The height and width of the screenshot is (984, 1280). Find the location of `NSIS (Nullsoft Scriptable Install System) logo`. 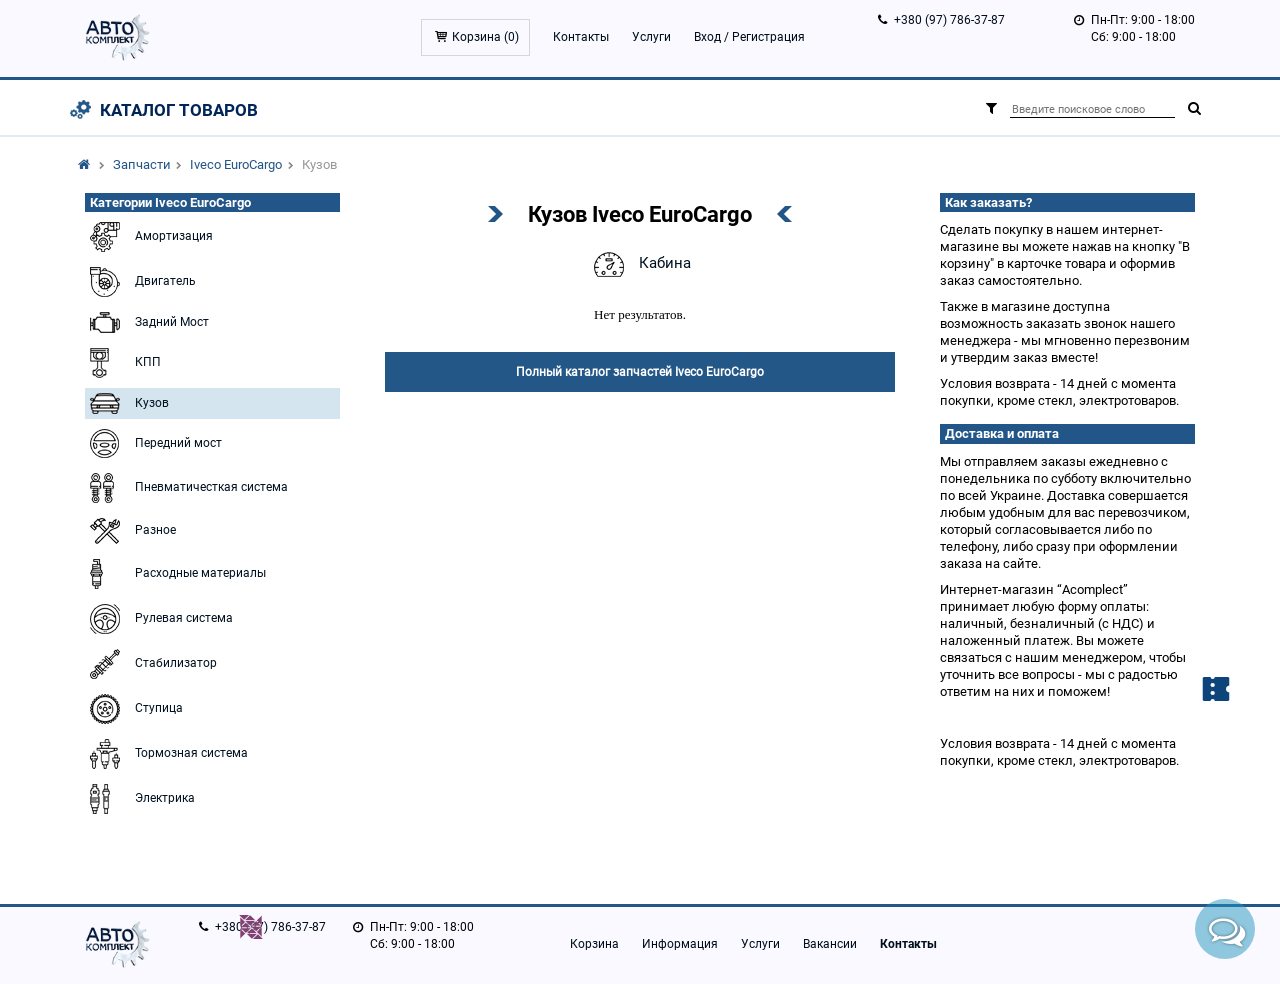

NSIS (Nullsoft Scriptable Install System) logo is located at coordinates (251, 927).